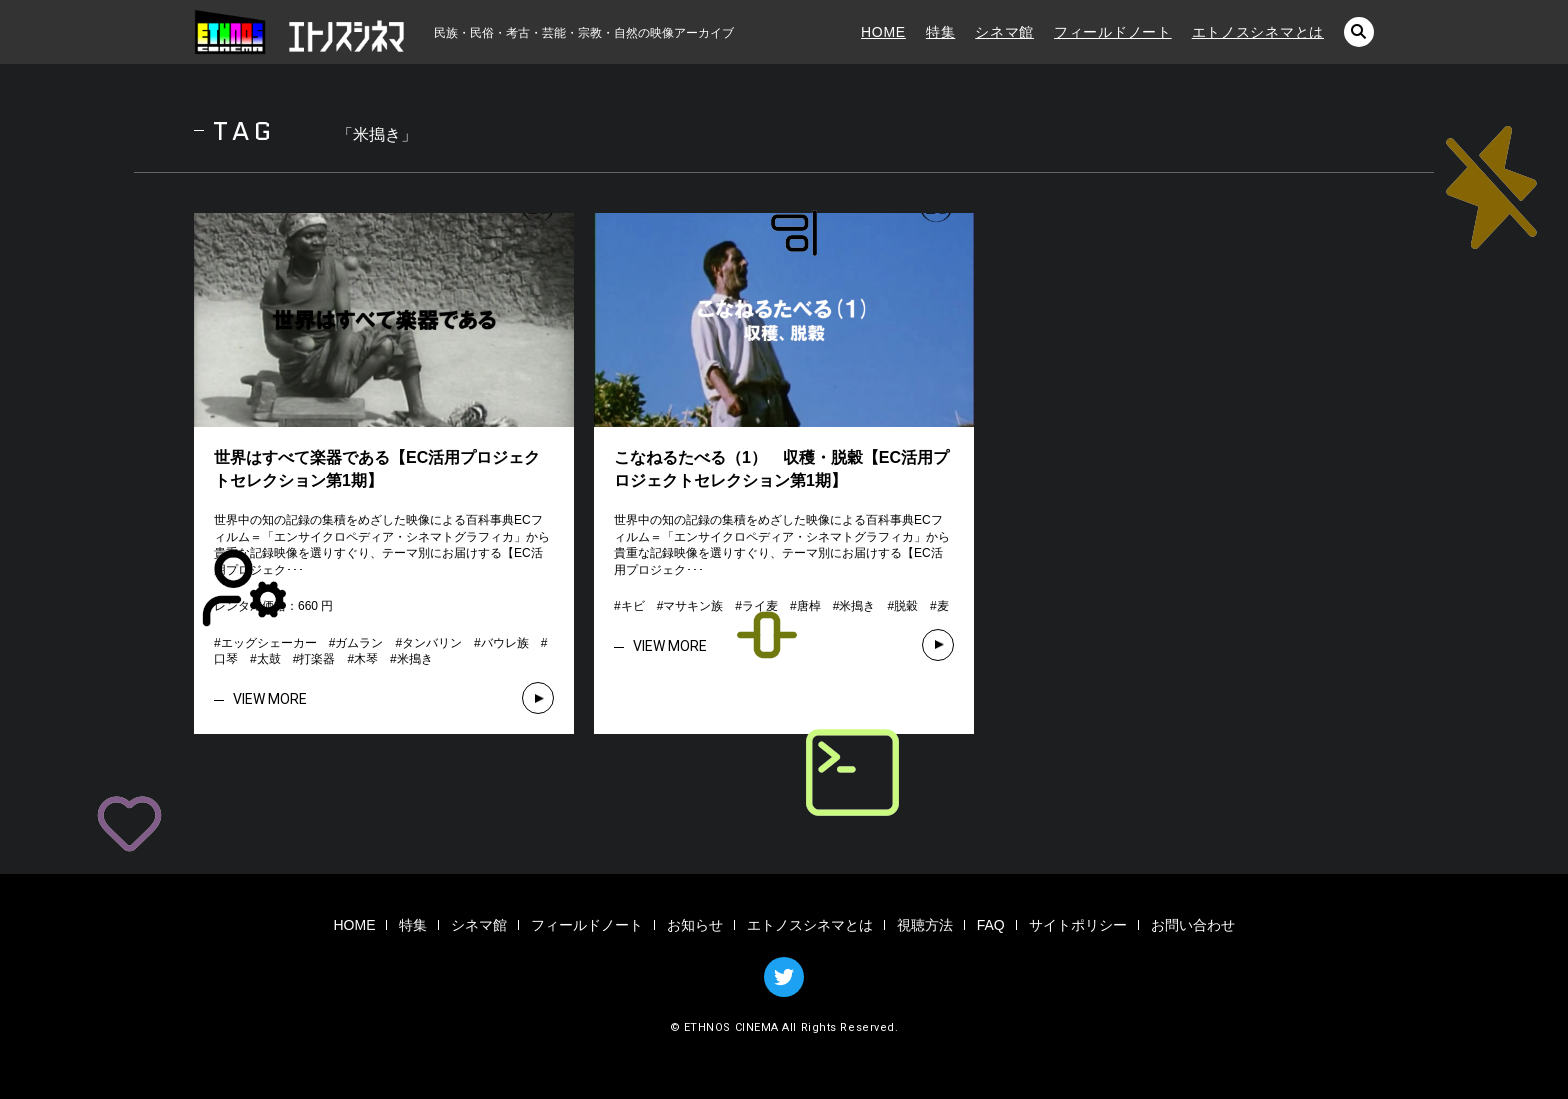 The width and height of the screenshot is (1568, 1099). I want to click on add item to favorites, so click(129, 822).